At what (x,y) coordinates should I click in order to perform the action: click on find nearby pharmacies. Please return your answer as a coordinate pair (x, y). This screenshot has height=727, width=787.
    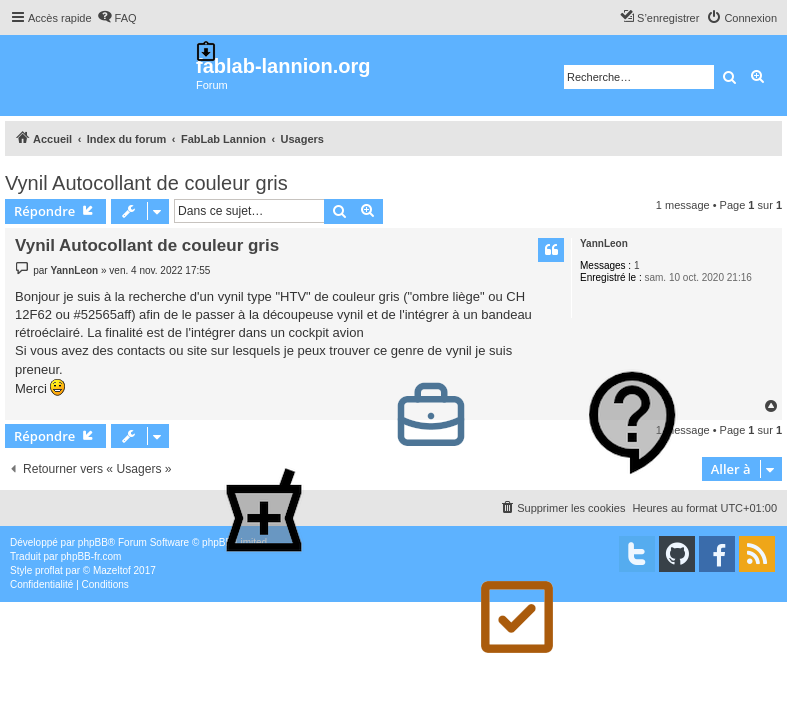
    Looking at the image, I should click on (264, 514).